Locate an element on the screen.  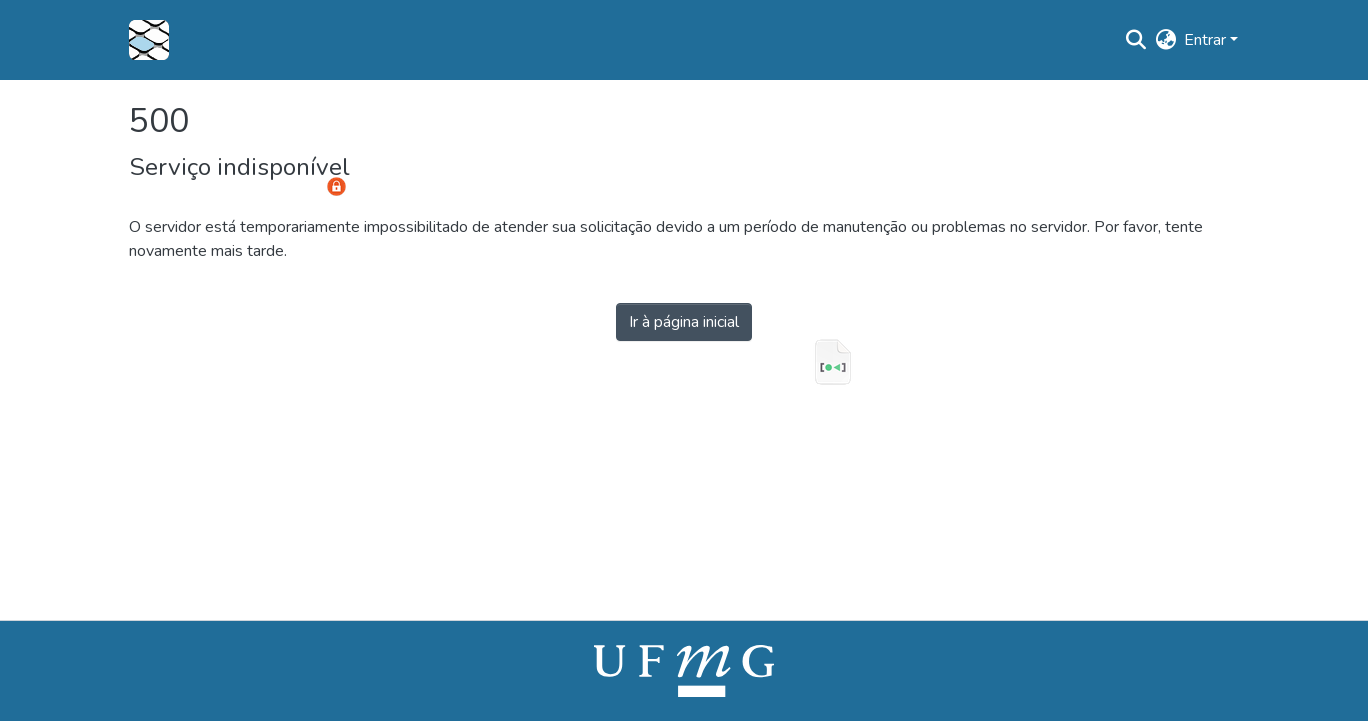
a systemd unit configuration file is located at coordinates (833, 362).